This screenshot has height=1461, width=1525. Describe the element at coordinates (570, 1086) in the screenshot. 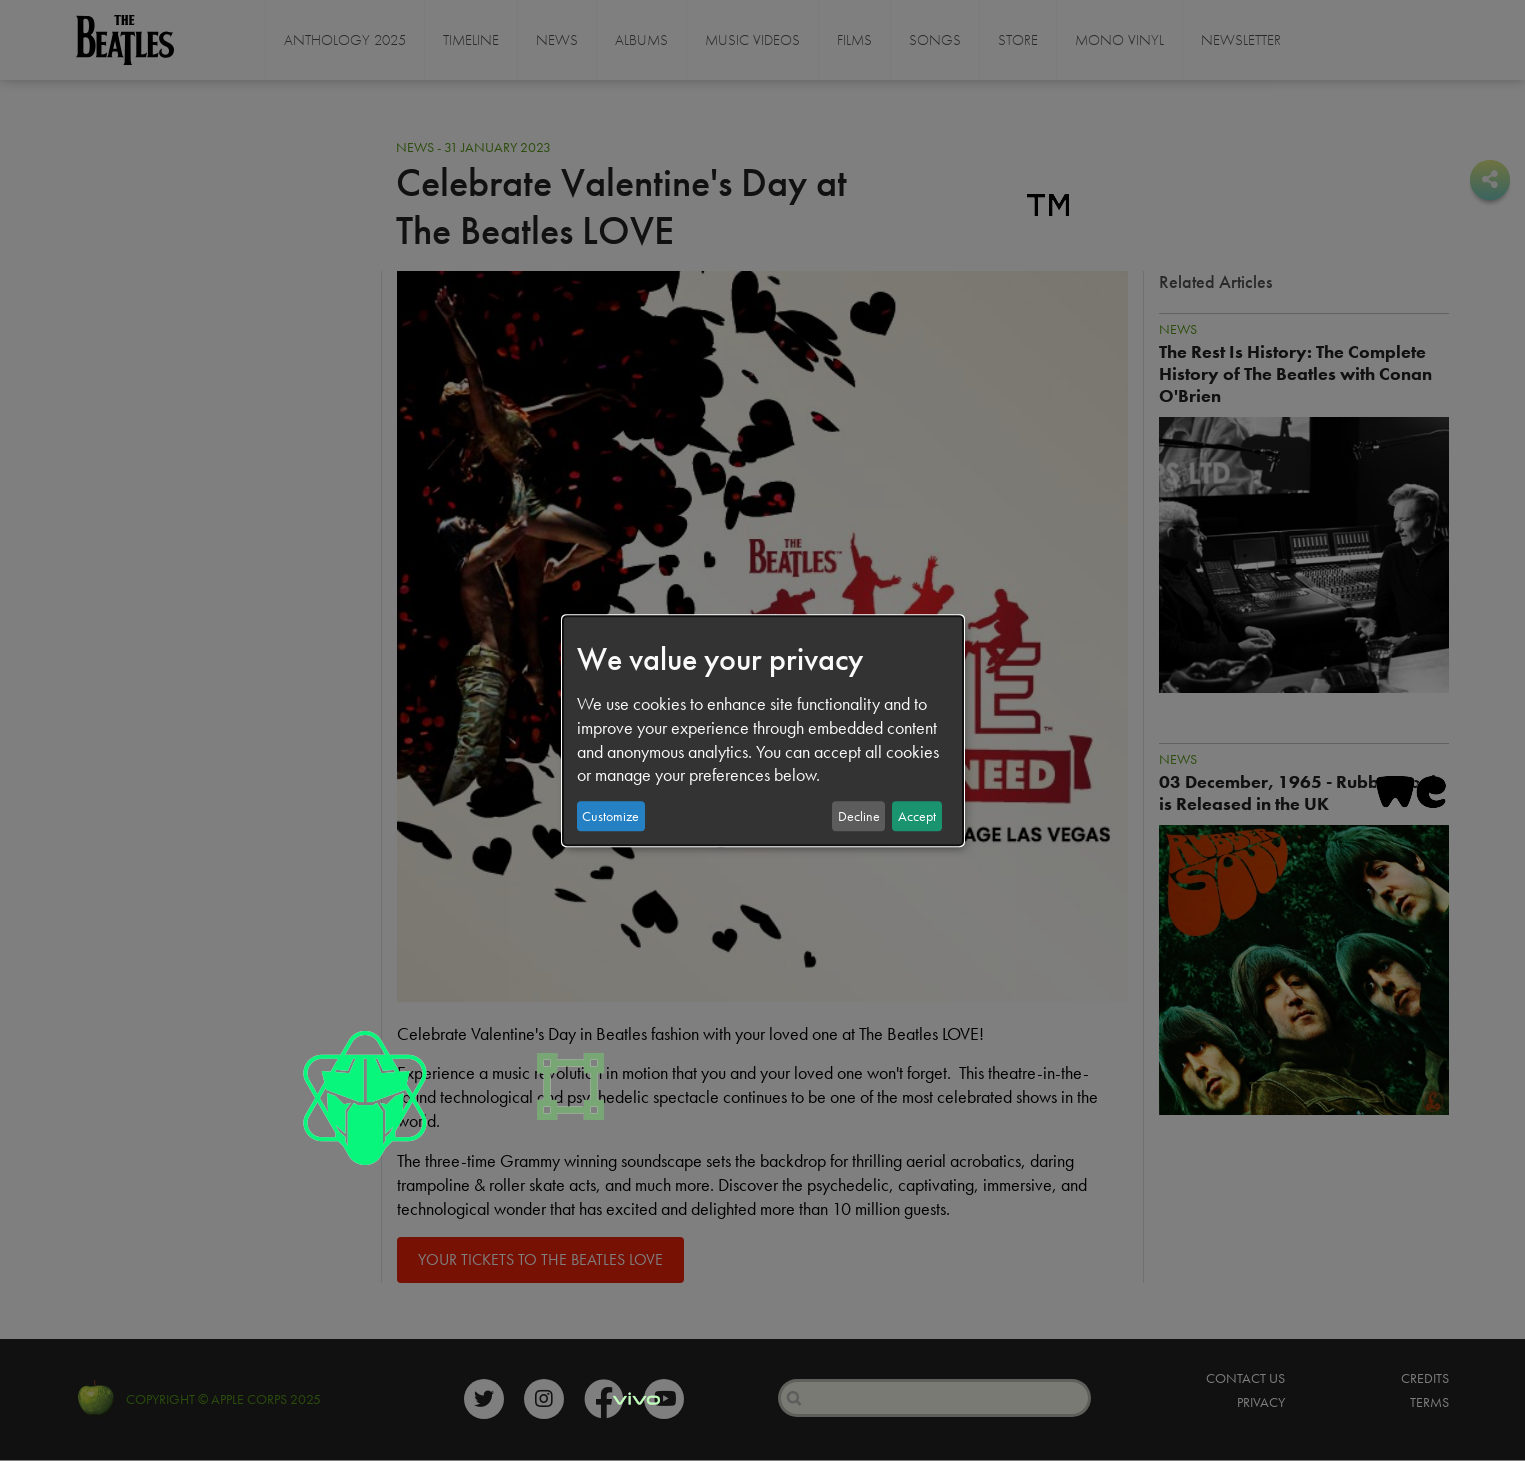

I see `material design icons brand logo` at that location.